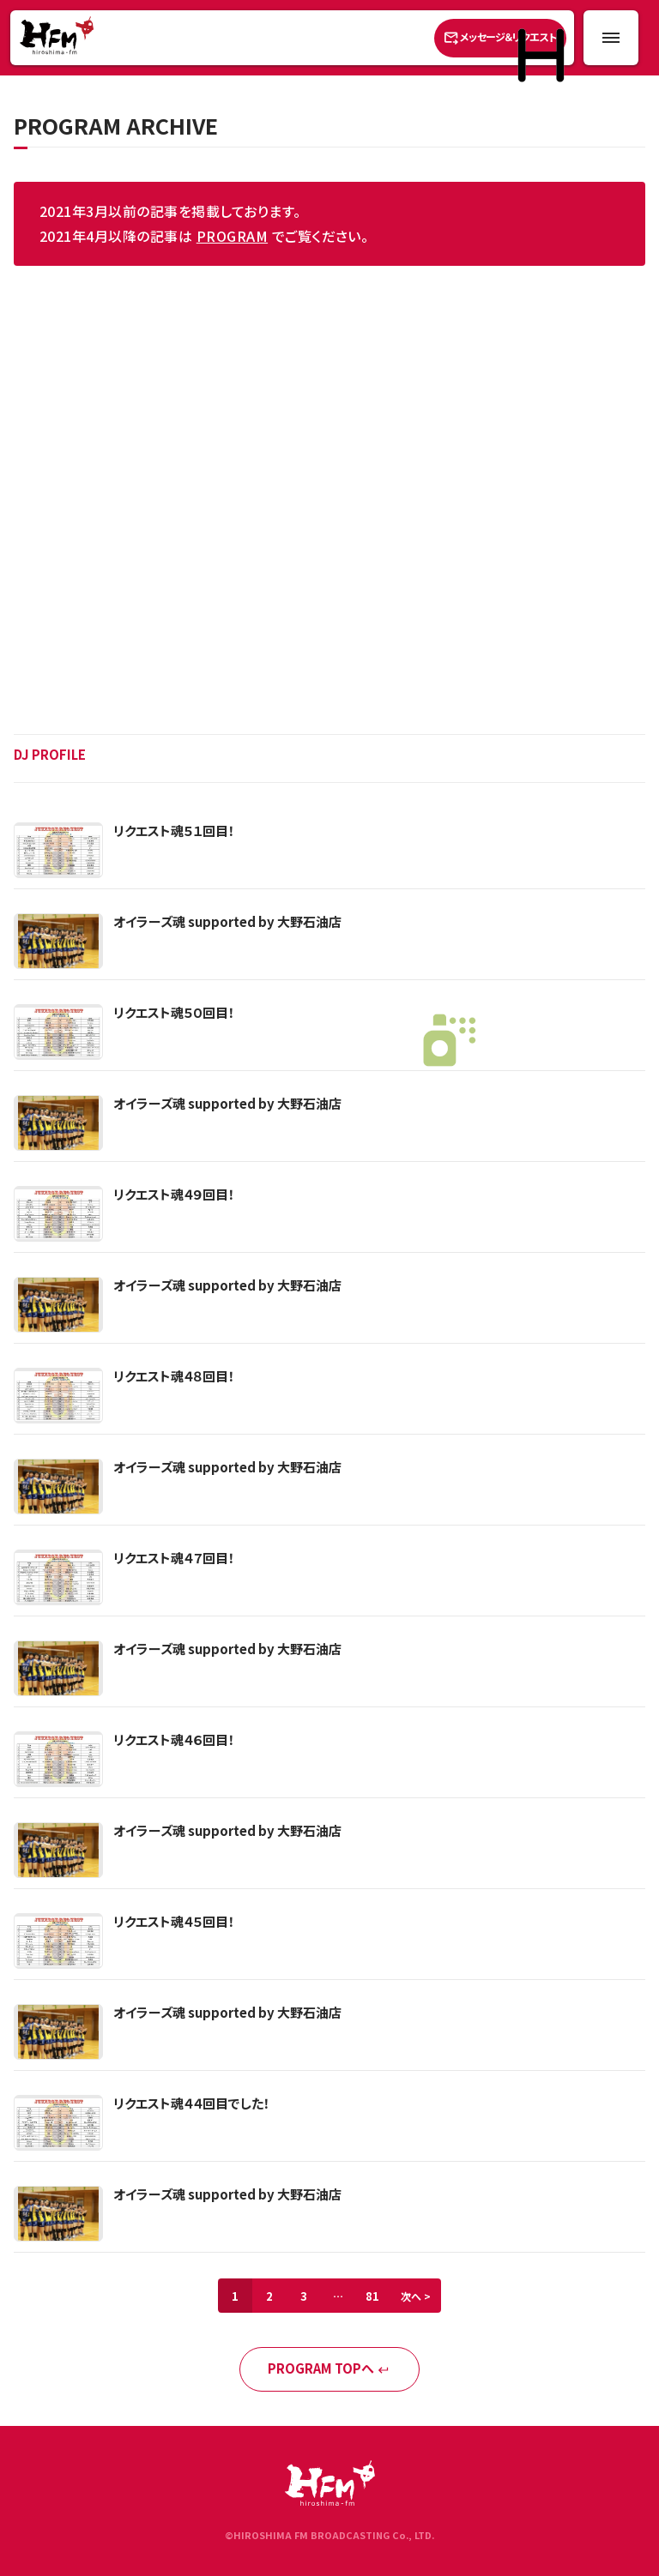  I want to click on access spray or paint tools, so click(446, 1040).